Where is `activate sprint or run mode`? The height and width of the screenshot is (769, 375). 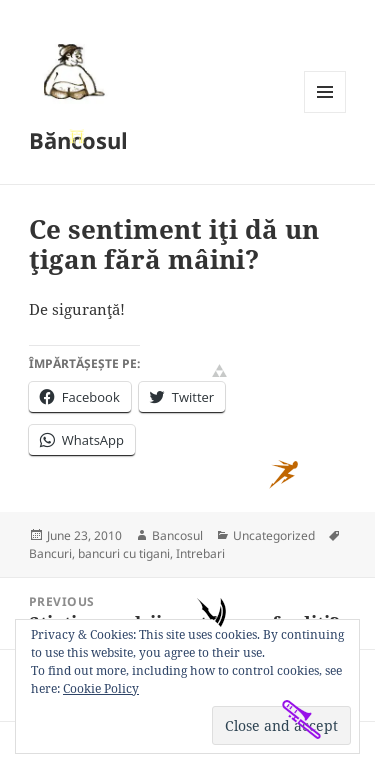
activate sprint or run mode is located at coordinates (283, 474).